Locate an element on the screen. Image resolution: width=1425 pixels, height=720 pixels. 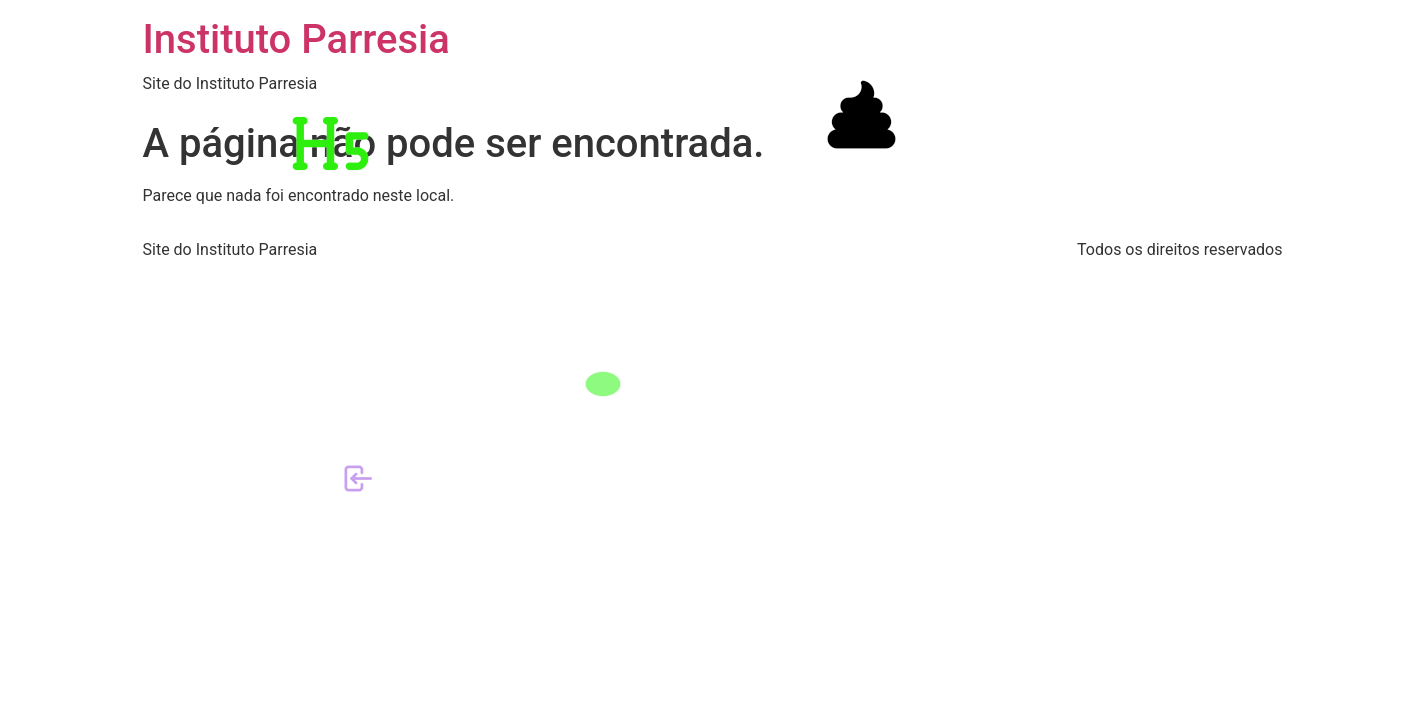
log in to your account is located at coordinates (357, 478).